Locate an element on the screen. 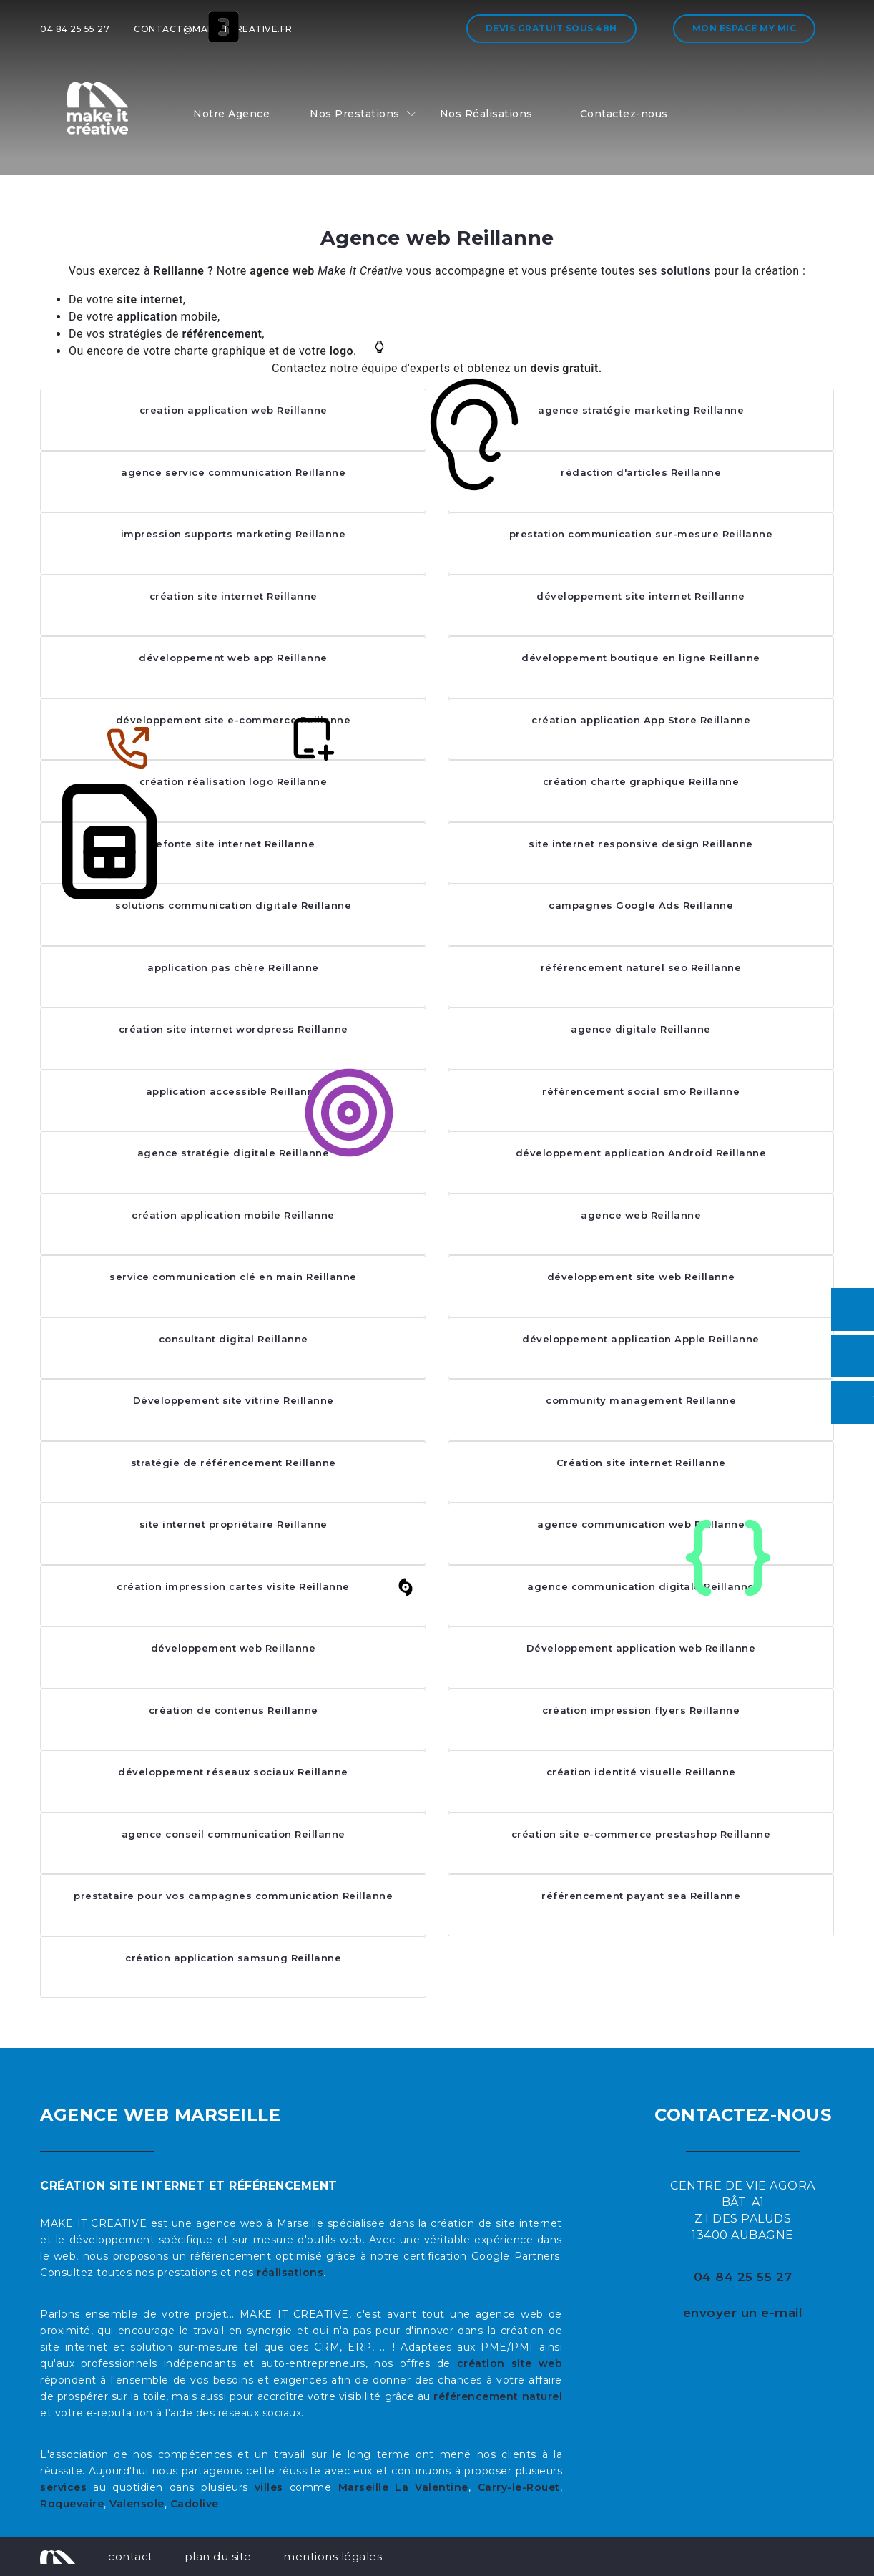 This screenshot has width=874, height=2576. make an outgoing call is located at coordinates (127, 748).